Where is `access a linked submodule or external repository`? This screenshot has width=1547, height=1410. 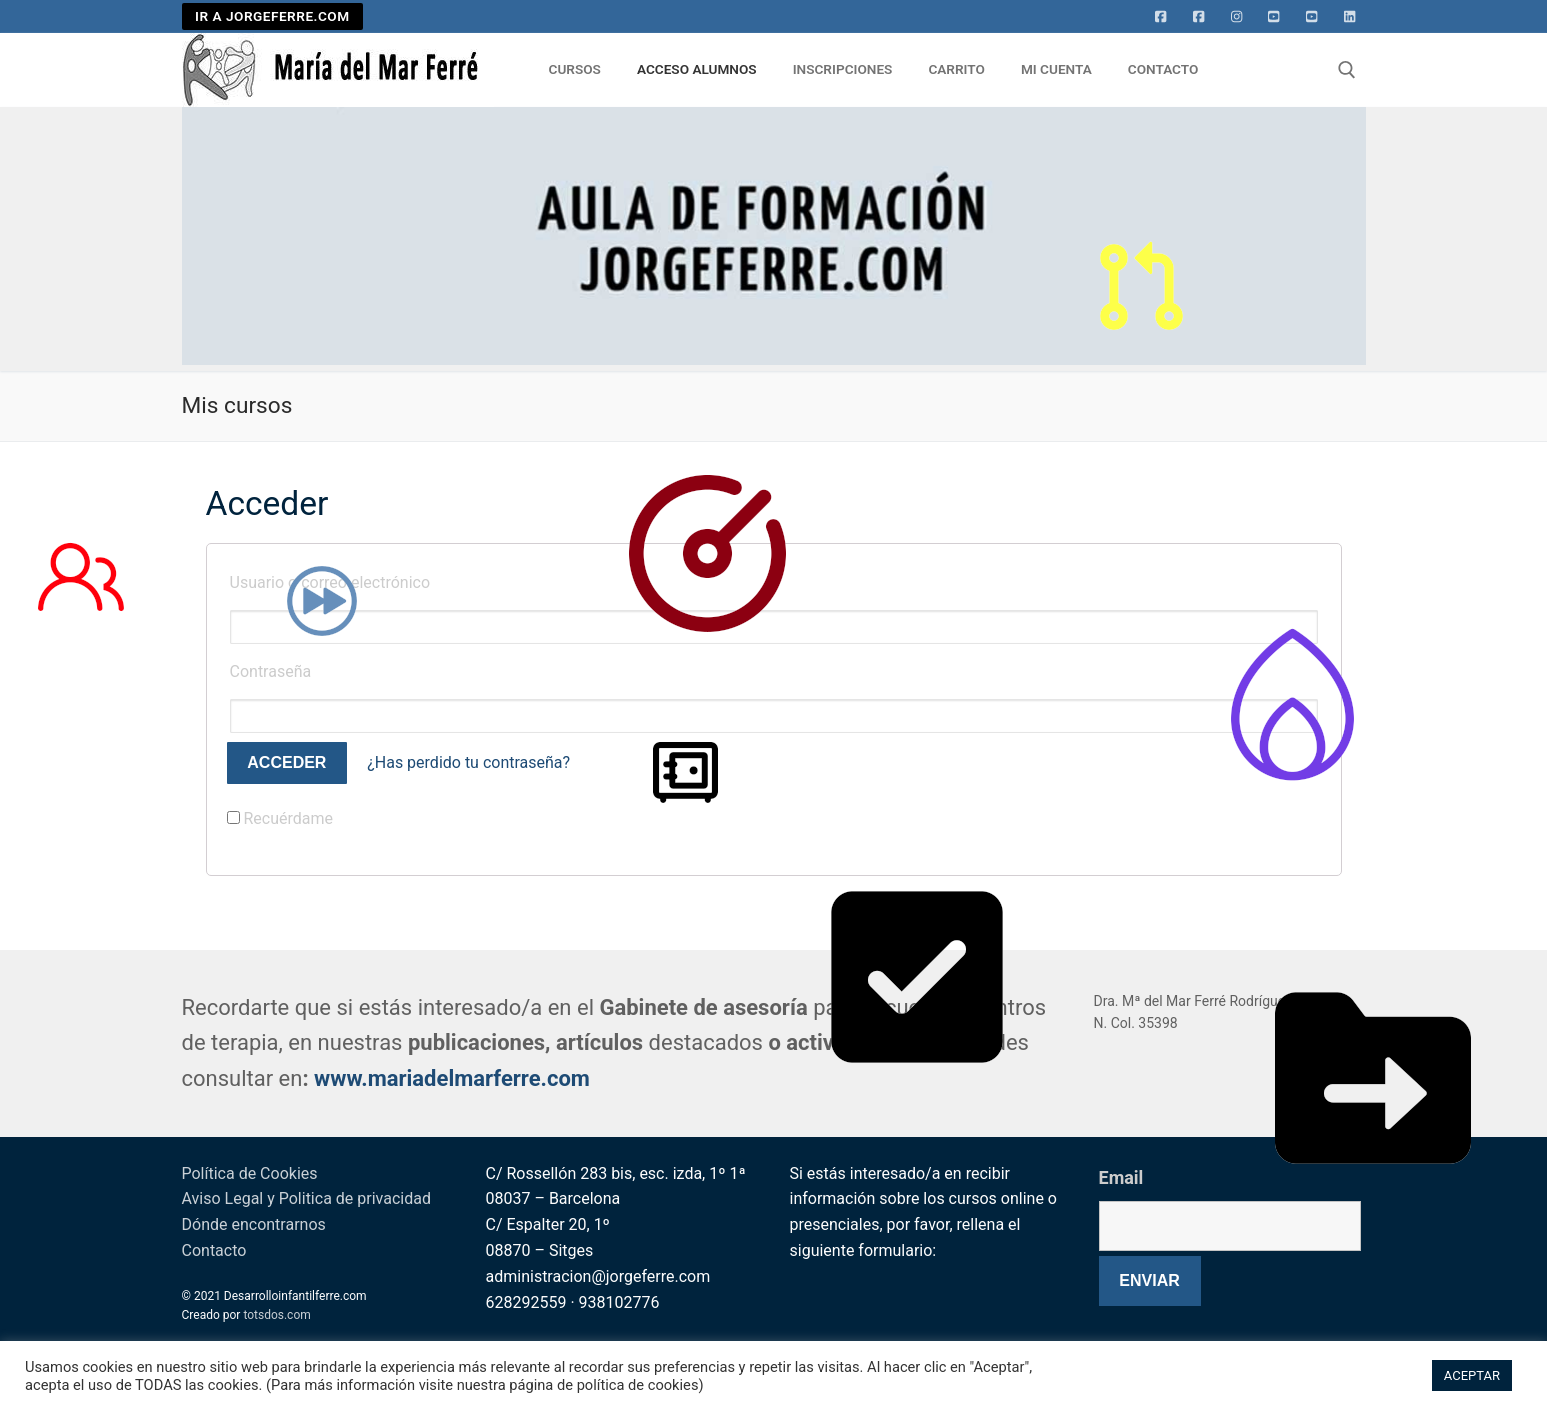
access a linked submodule or external repository is located at coordinates (1373, 1078).